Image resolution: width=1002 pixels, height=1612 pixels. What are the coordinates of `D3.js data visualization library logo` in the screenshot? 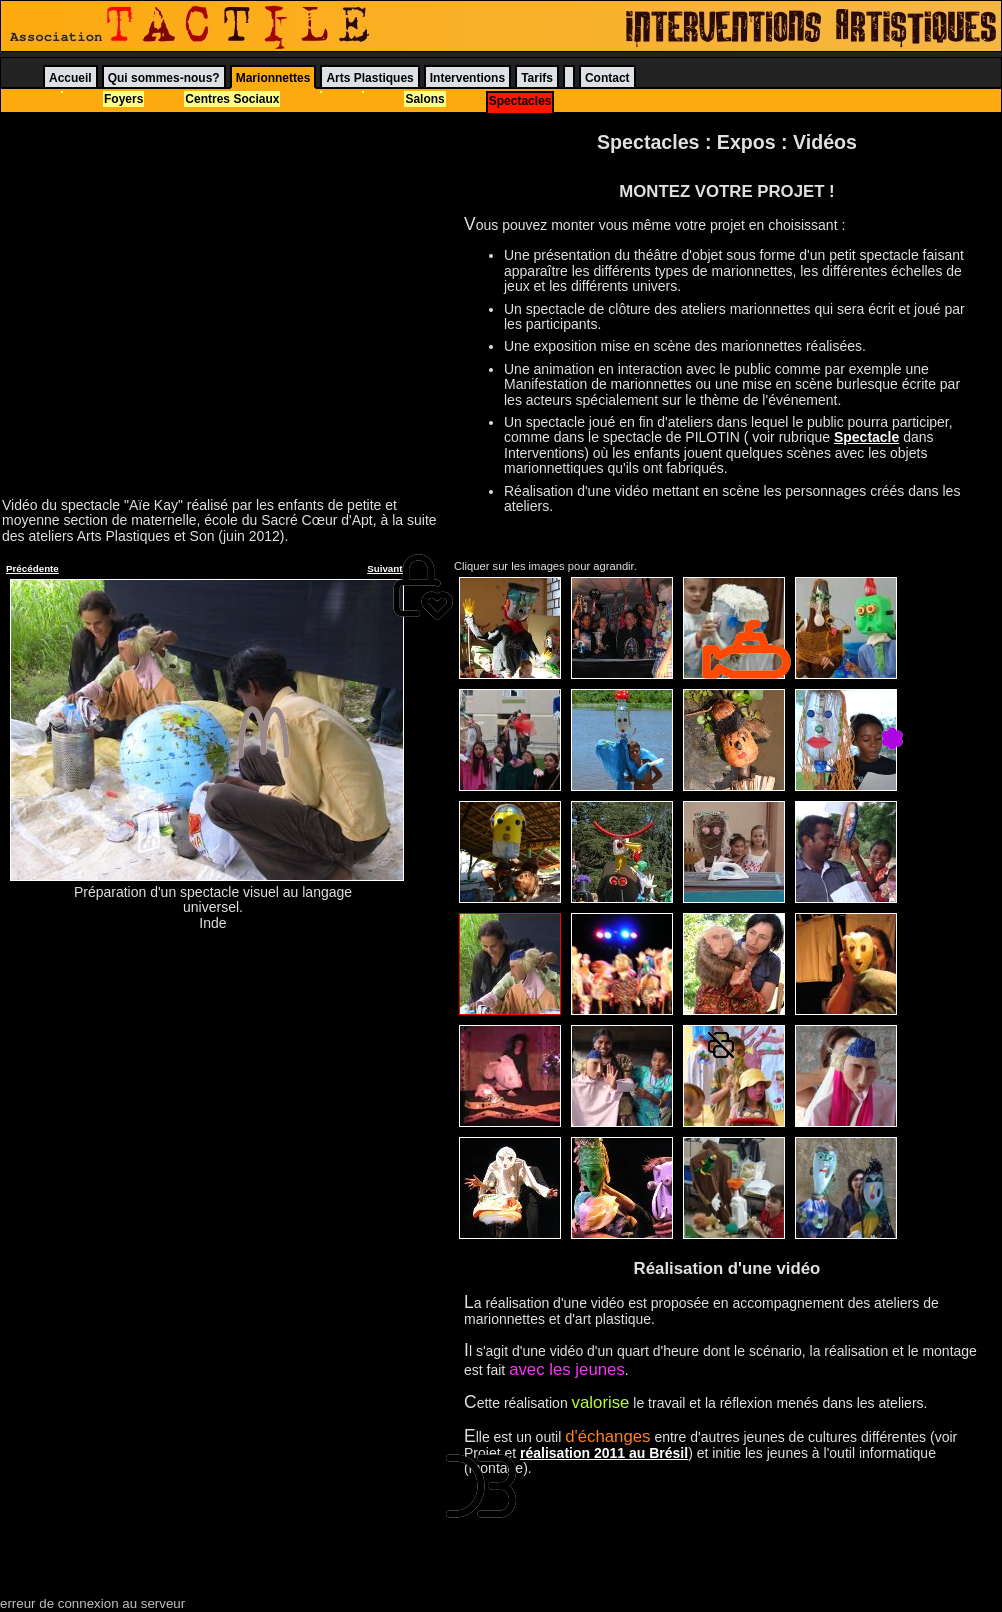 It's located at (481, 1486).